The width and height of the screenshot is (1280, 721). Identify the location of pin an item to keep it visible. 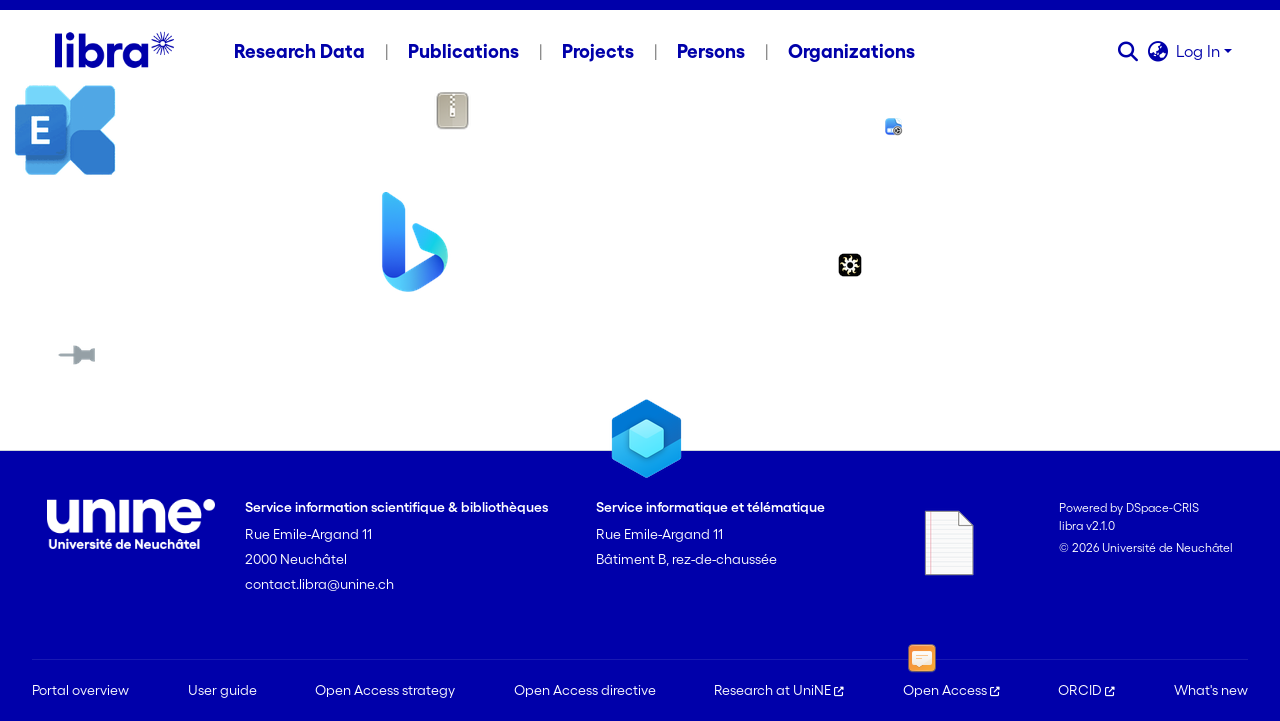
(76, 356).